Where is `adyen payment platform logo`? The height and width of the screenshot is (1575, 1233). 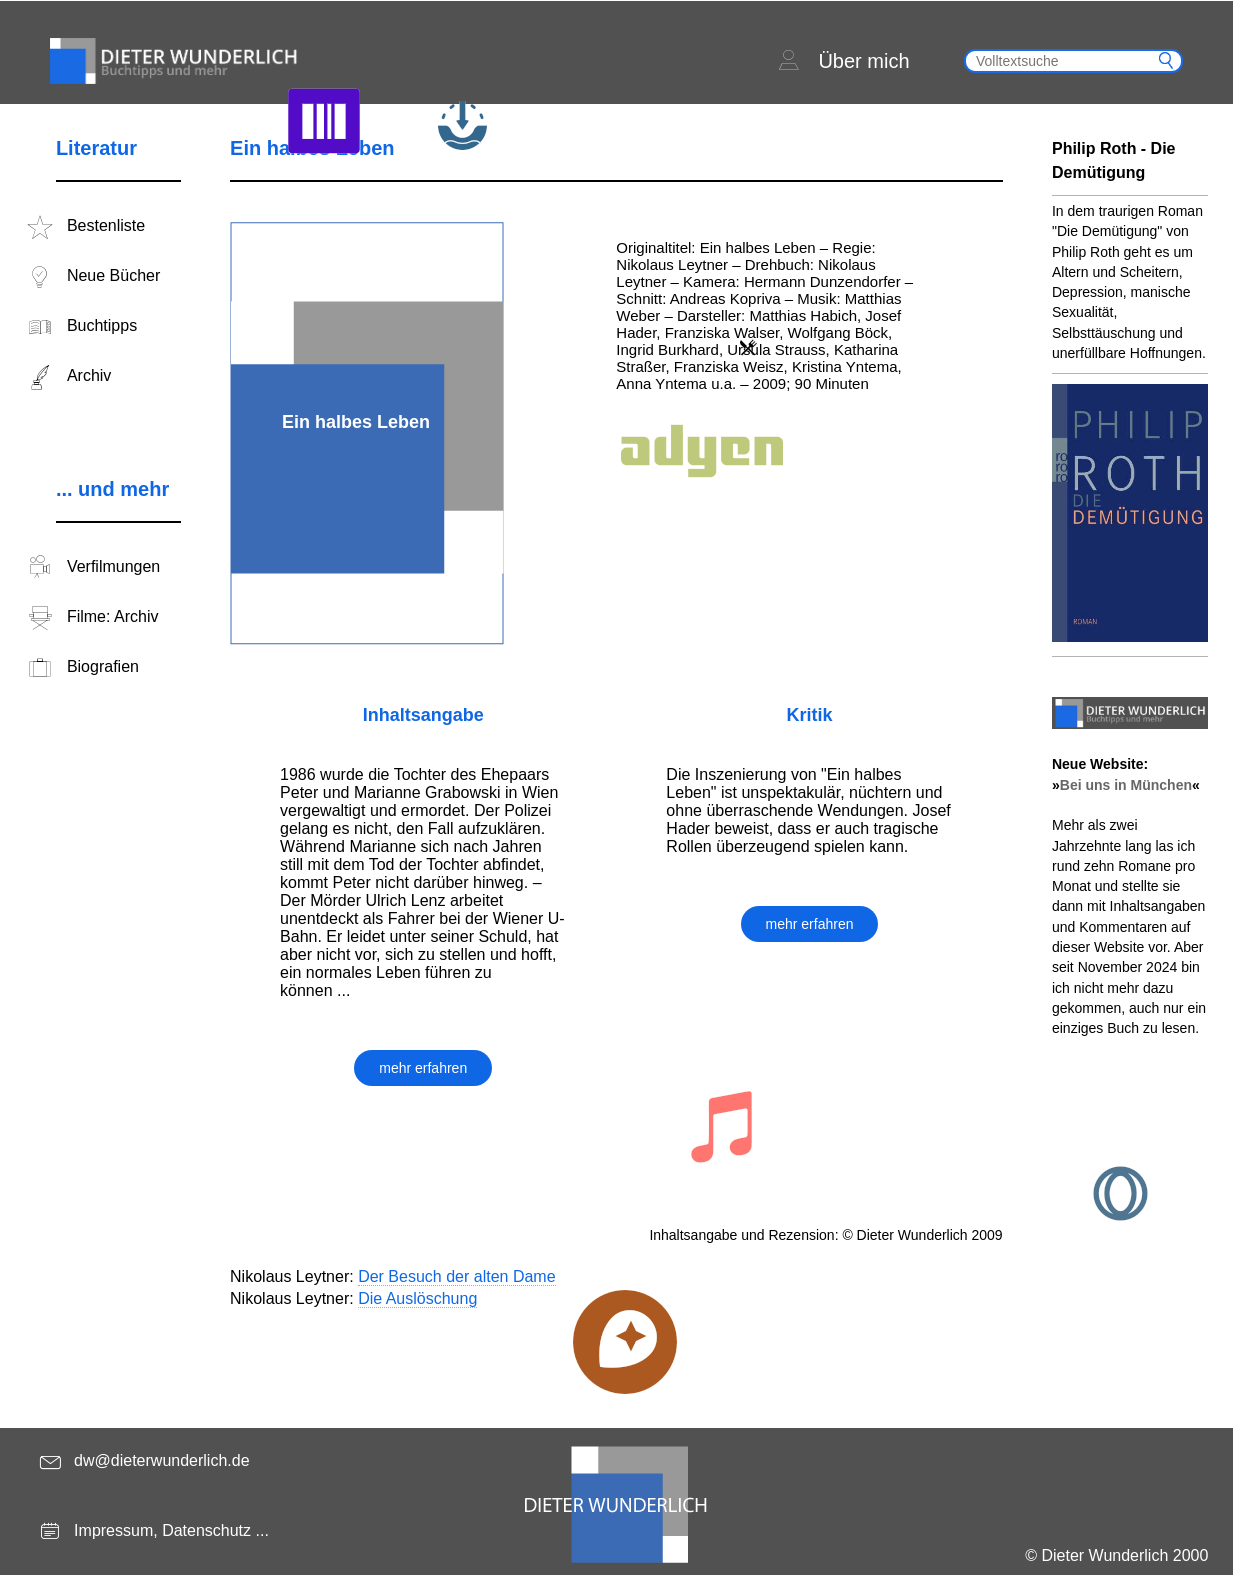 adyen payment platform logo is located at coordinates (702, 451).